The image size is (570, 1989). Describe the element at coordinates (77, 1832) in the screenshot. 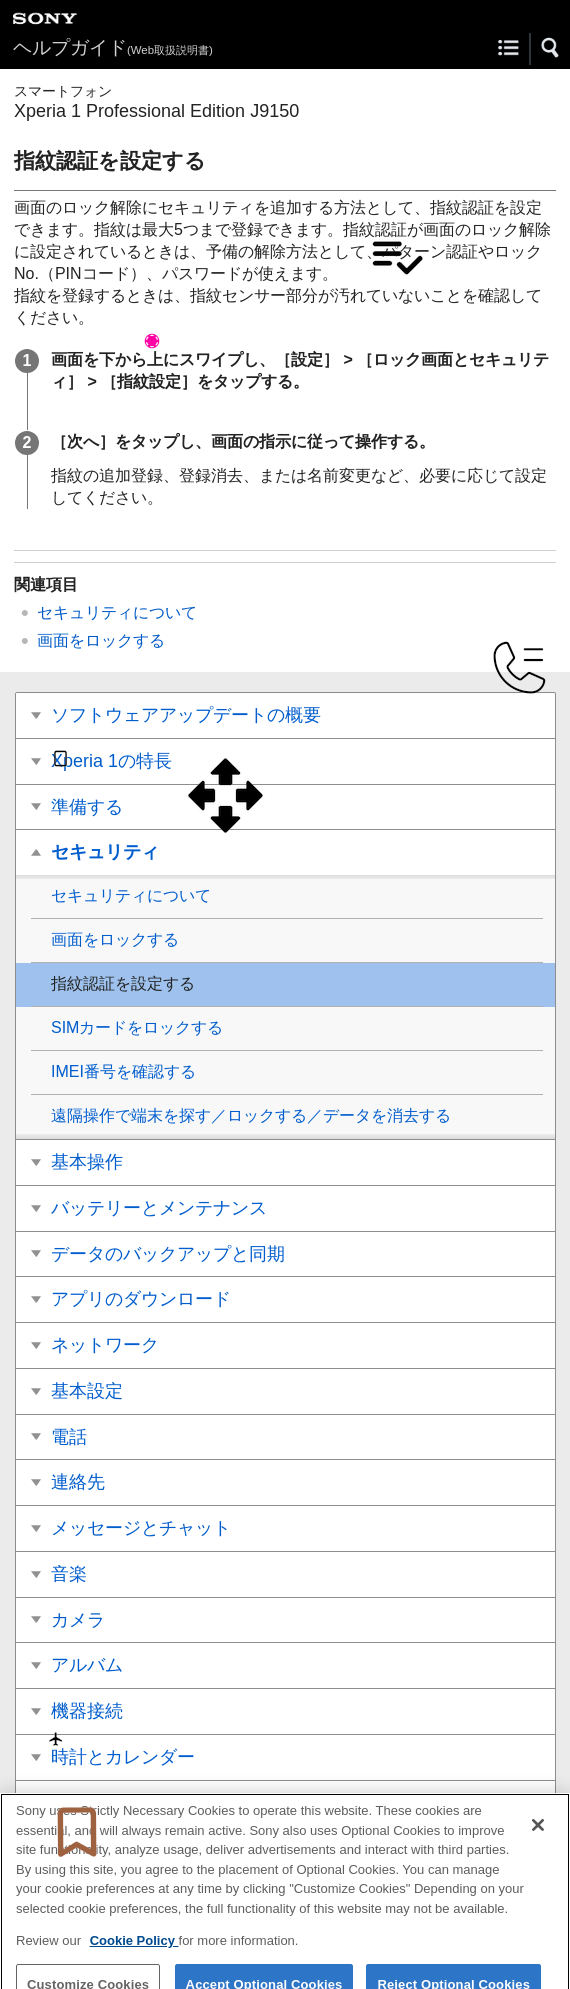

I see `save this item for later` at that location.